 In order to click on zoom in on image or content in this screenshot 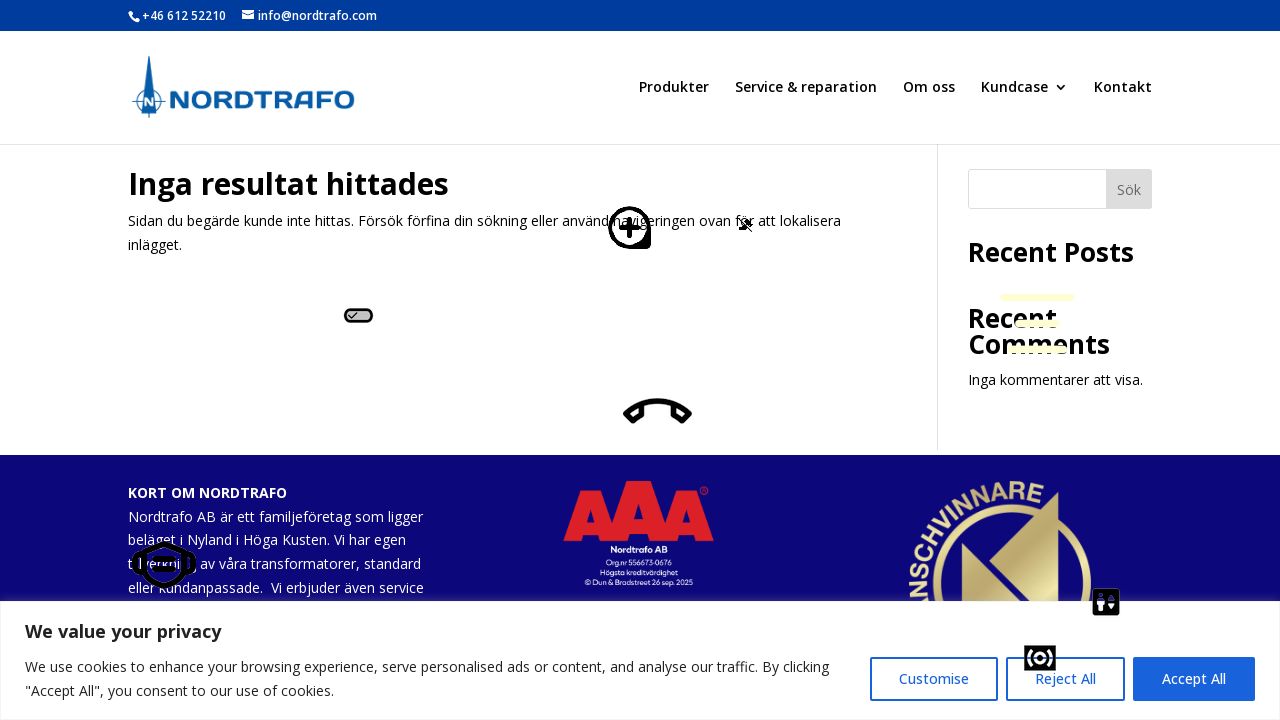, I will do `click(629, 227)`.